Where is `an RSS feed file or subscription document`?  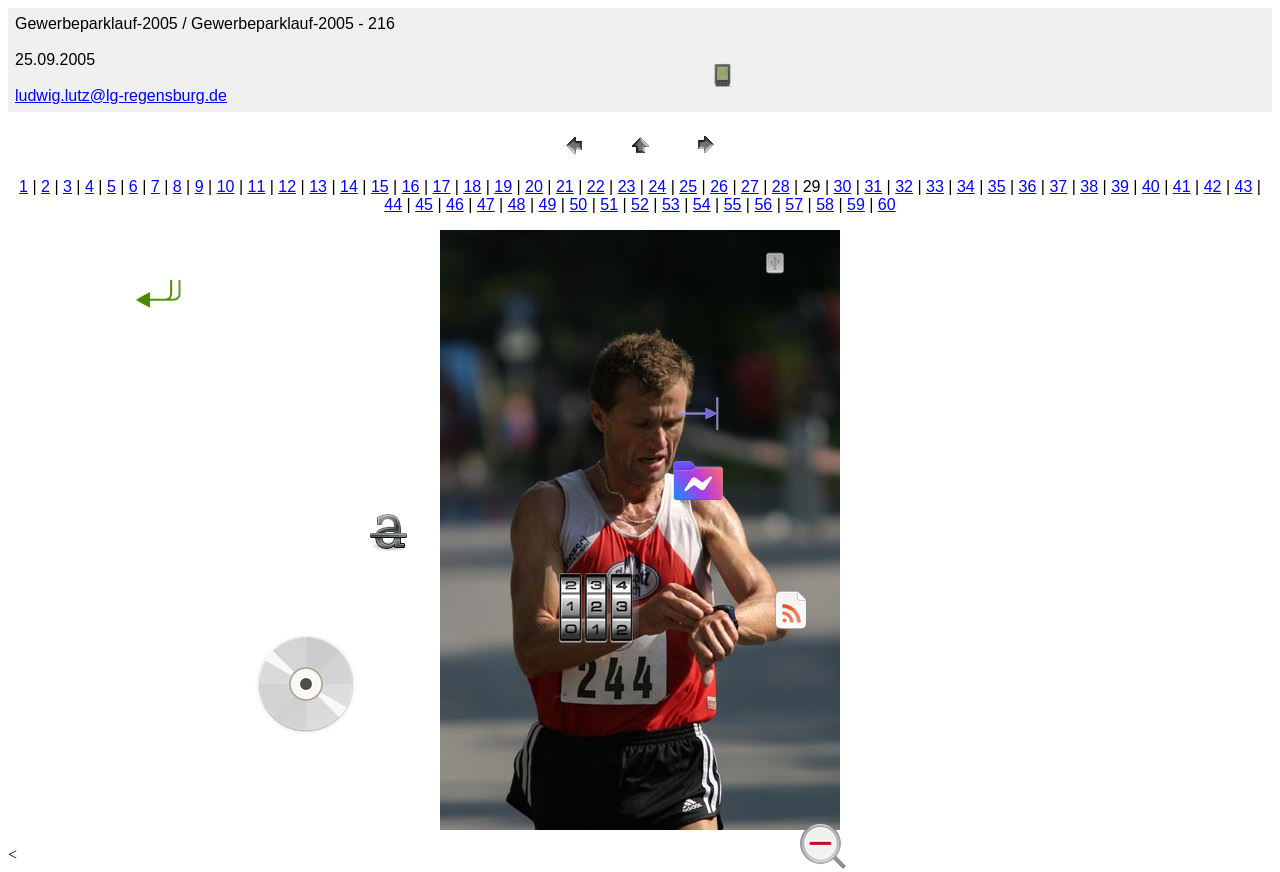
an RSS feed file or subscription document is located at coordinates (791, 610).